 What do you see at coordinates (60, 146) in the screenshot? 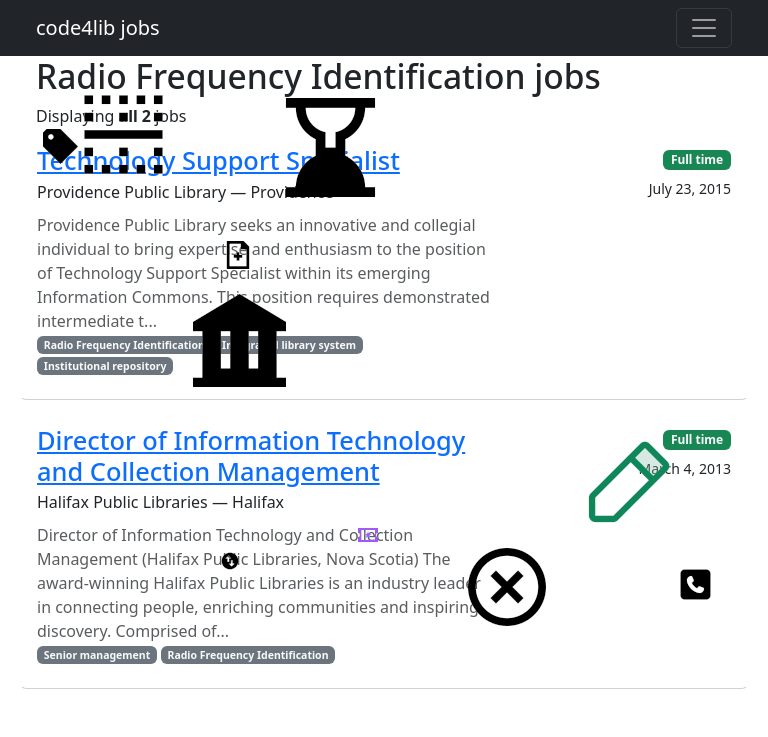
I see `add a tag or label to an item` at bounding box center [60, 146].